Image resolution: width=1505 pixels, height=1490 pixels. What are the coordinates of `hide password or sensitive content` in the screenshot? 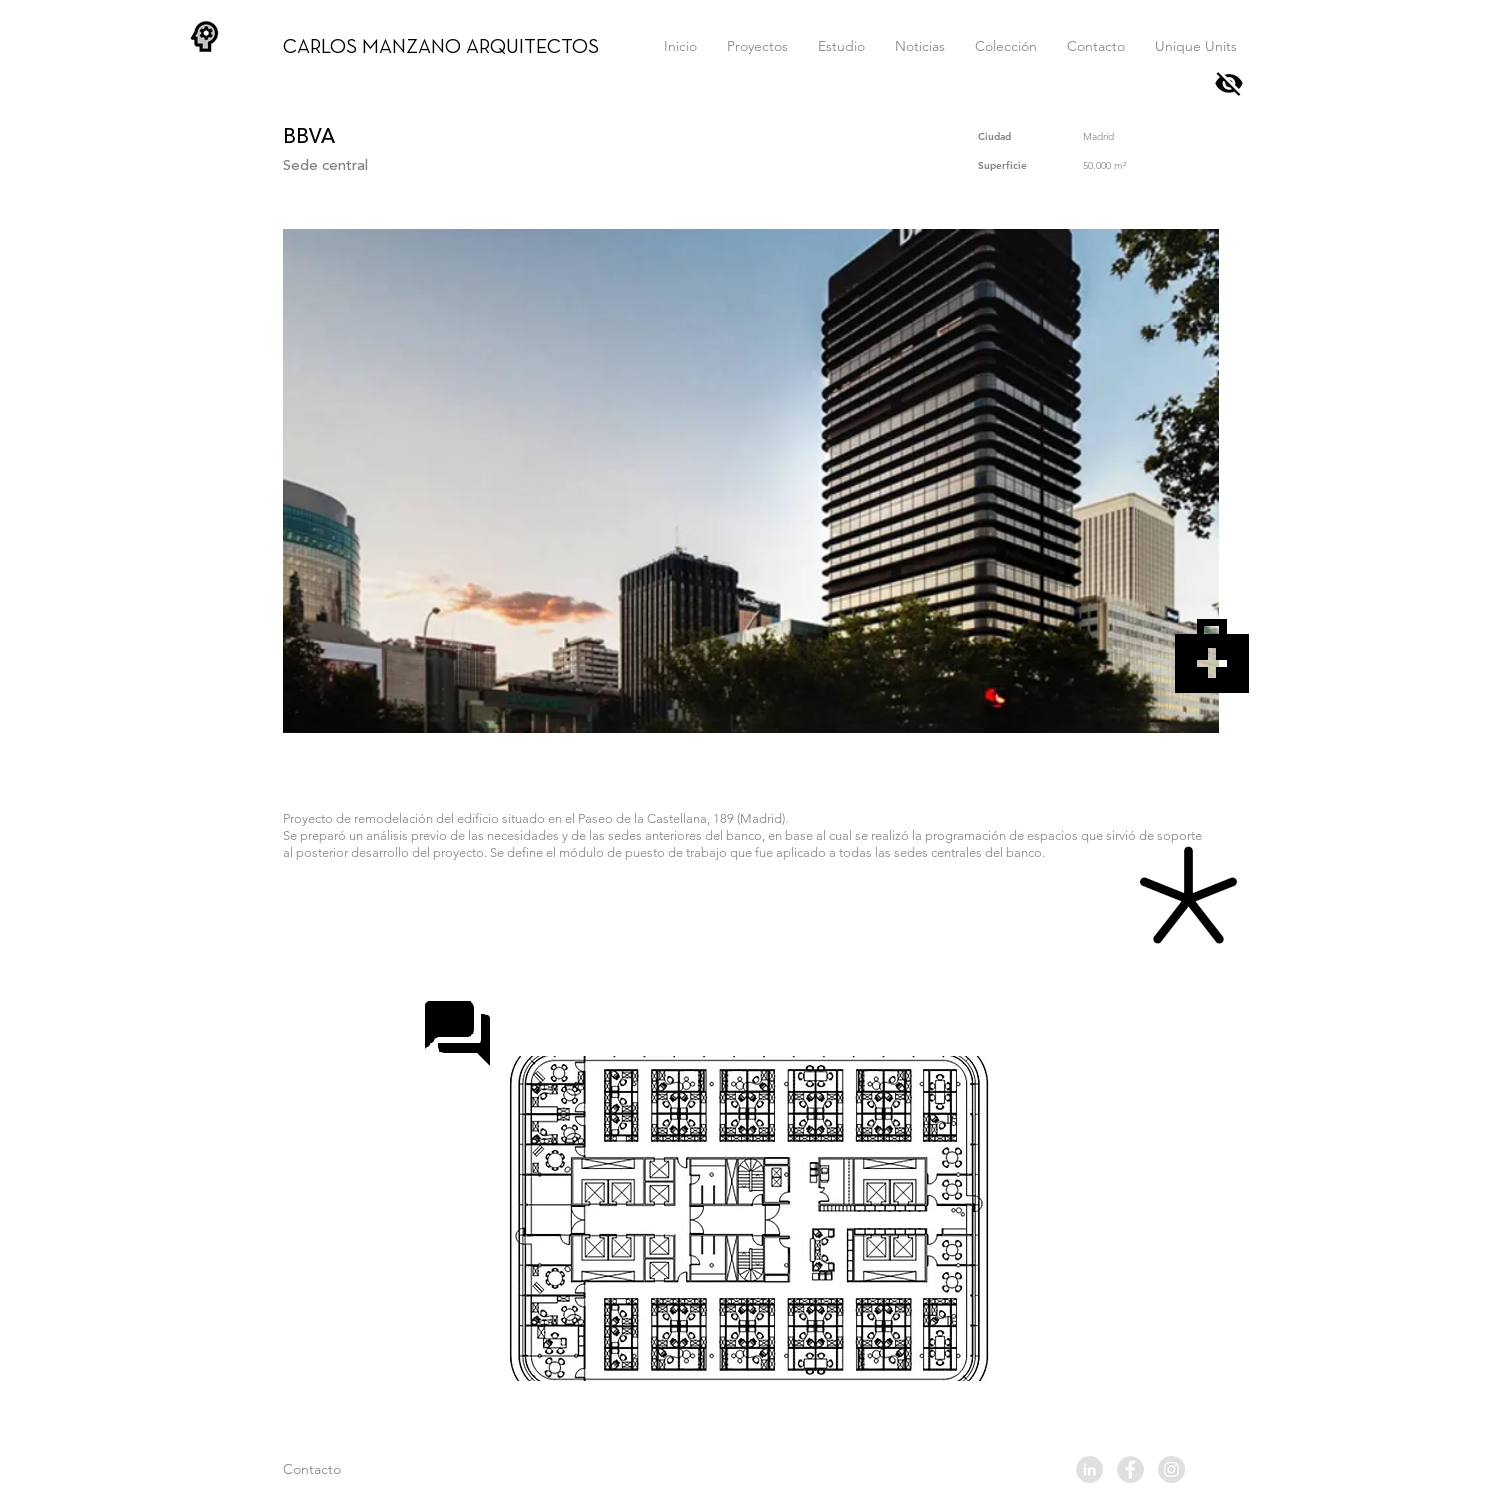 It's located at (1229, 84).